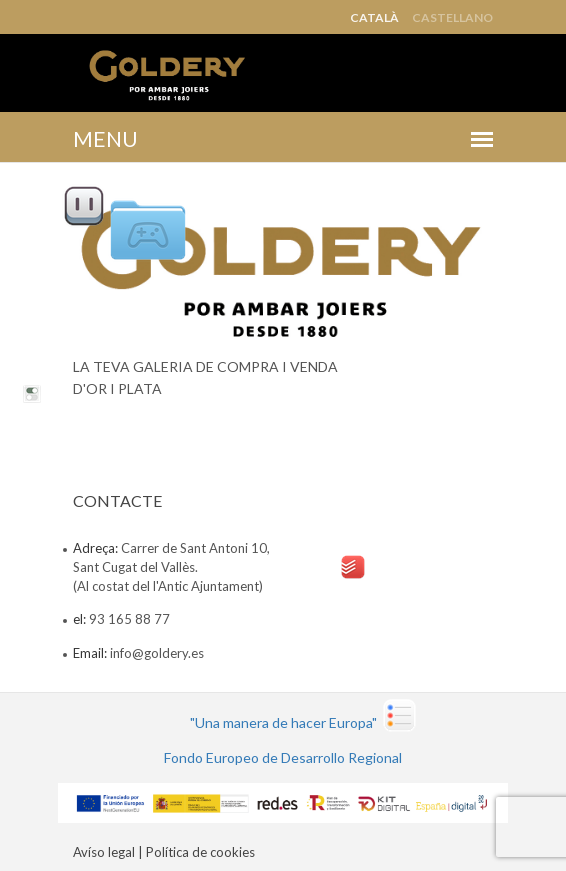 The width and height of the screenshot is (566, 871). What do you see at coordinates (32, 394) in the screenshot?
I see `open gnome tweaks application` at bounding box center [32, 394].